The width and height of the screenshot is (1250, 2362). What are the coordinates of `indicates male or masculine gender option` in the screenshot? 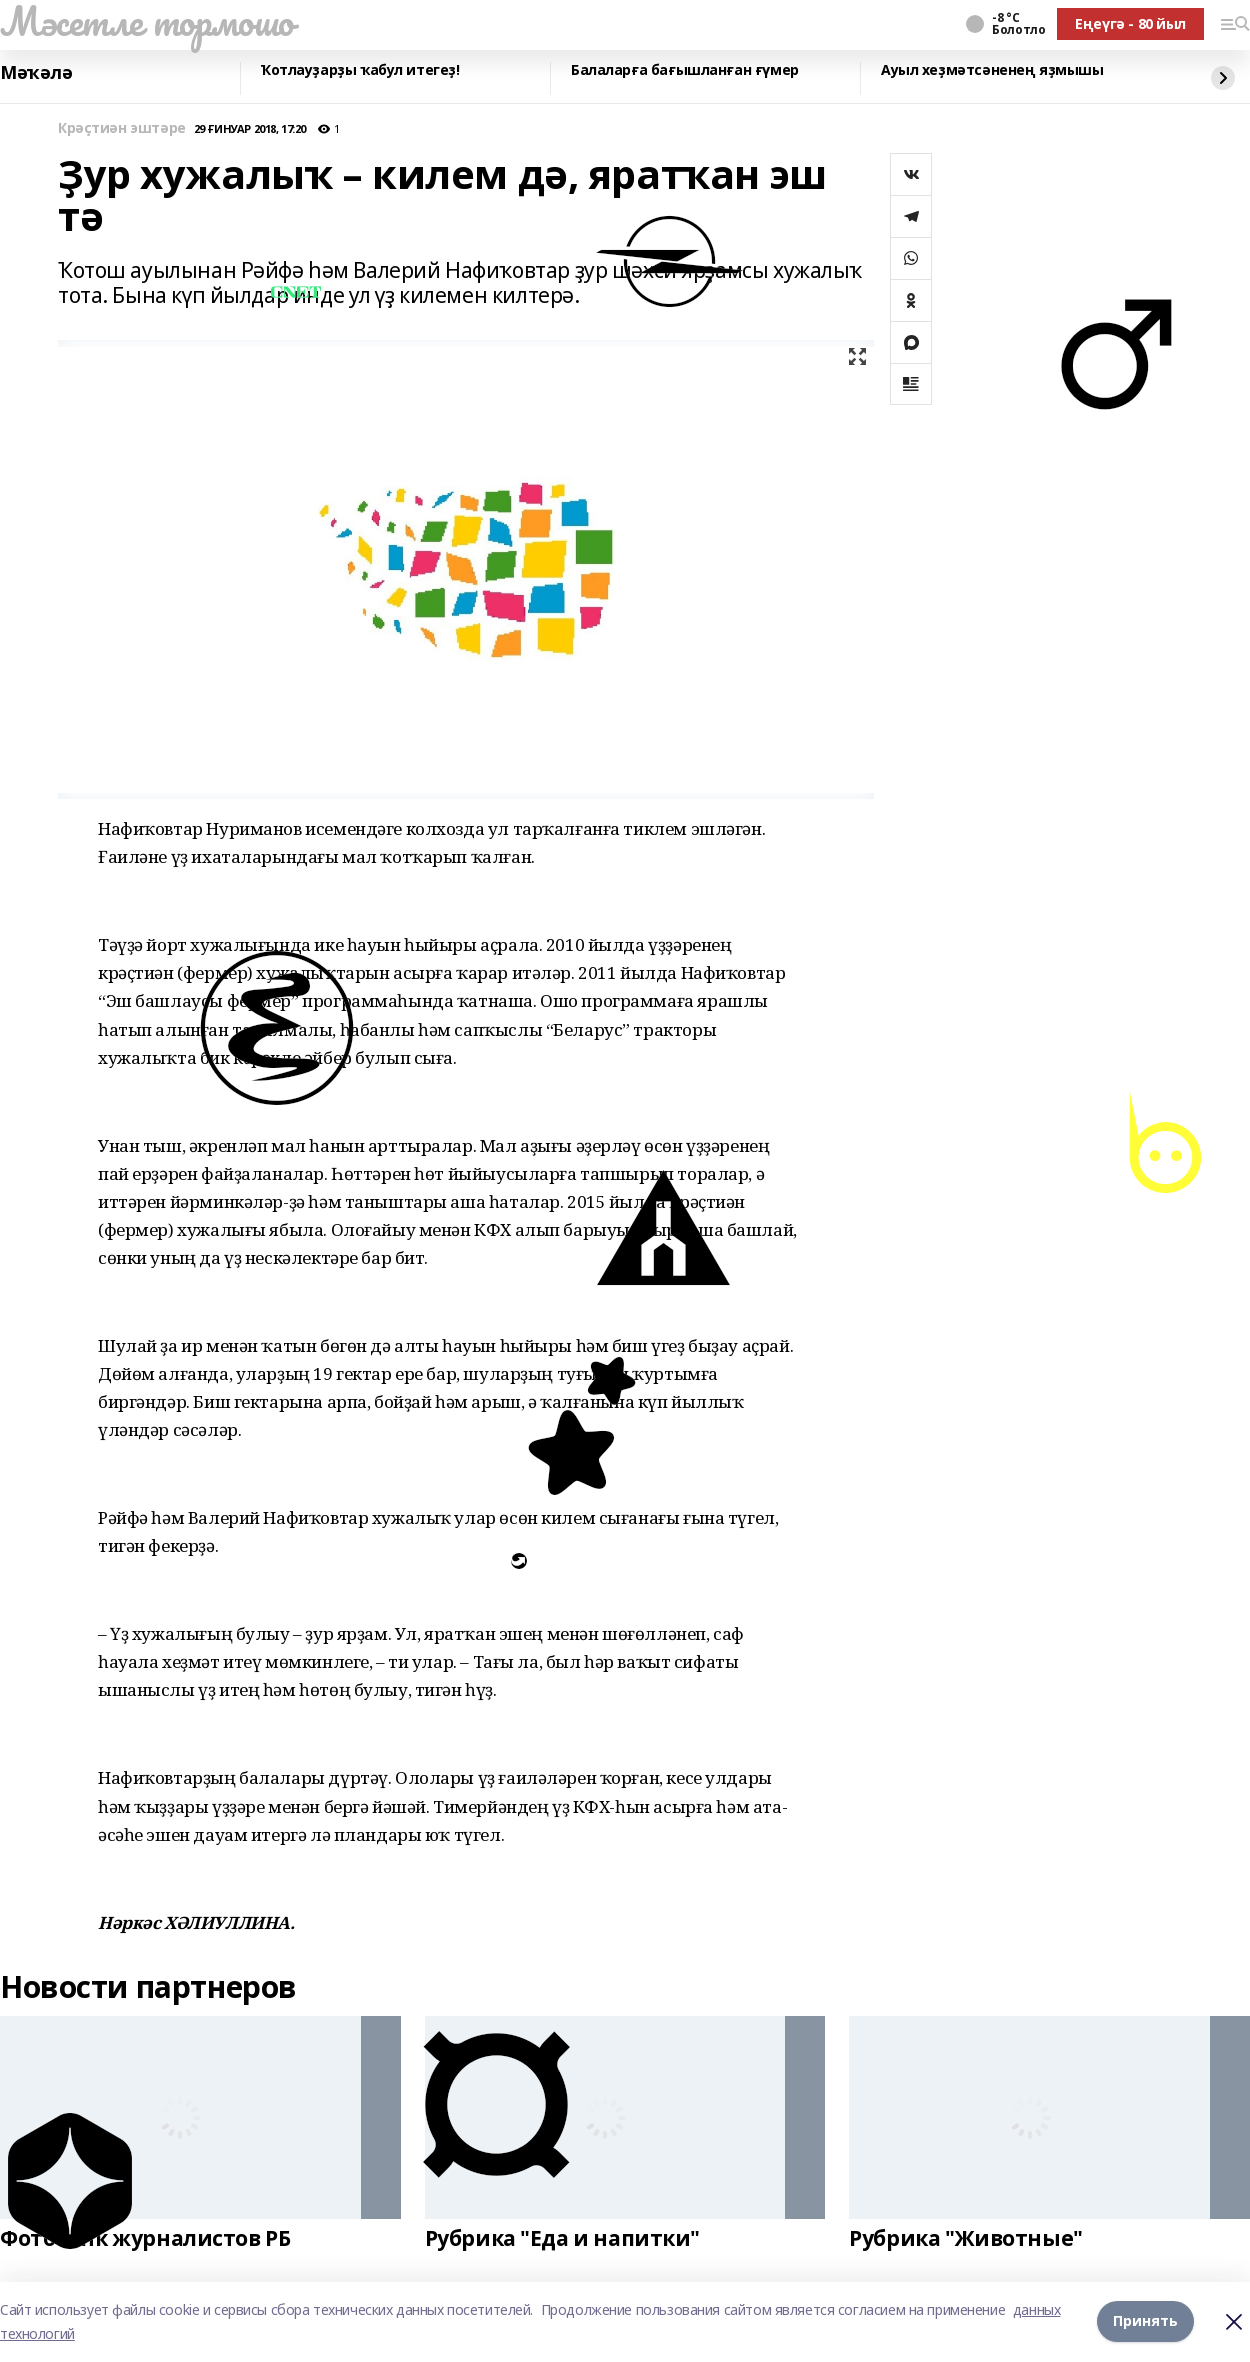 It's located at (1113, 351).